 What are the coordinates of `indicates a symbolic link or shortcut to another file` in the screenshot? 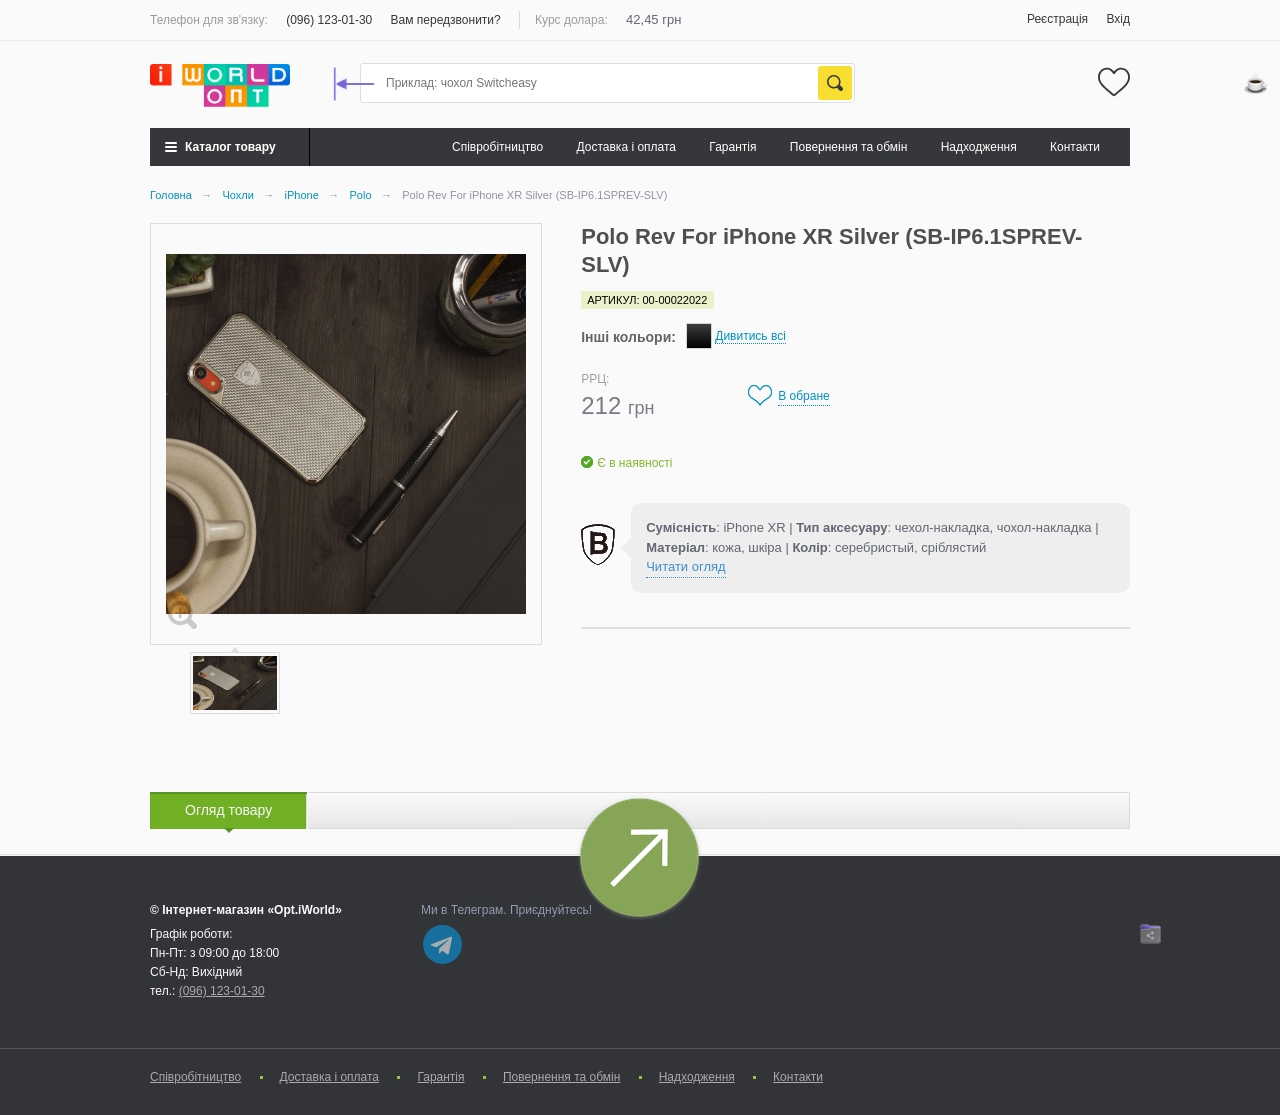 It's located at (639, 857).